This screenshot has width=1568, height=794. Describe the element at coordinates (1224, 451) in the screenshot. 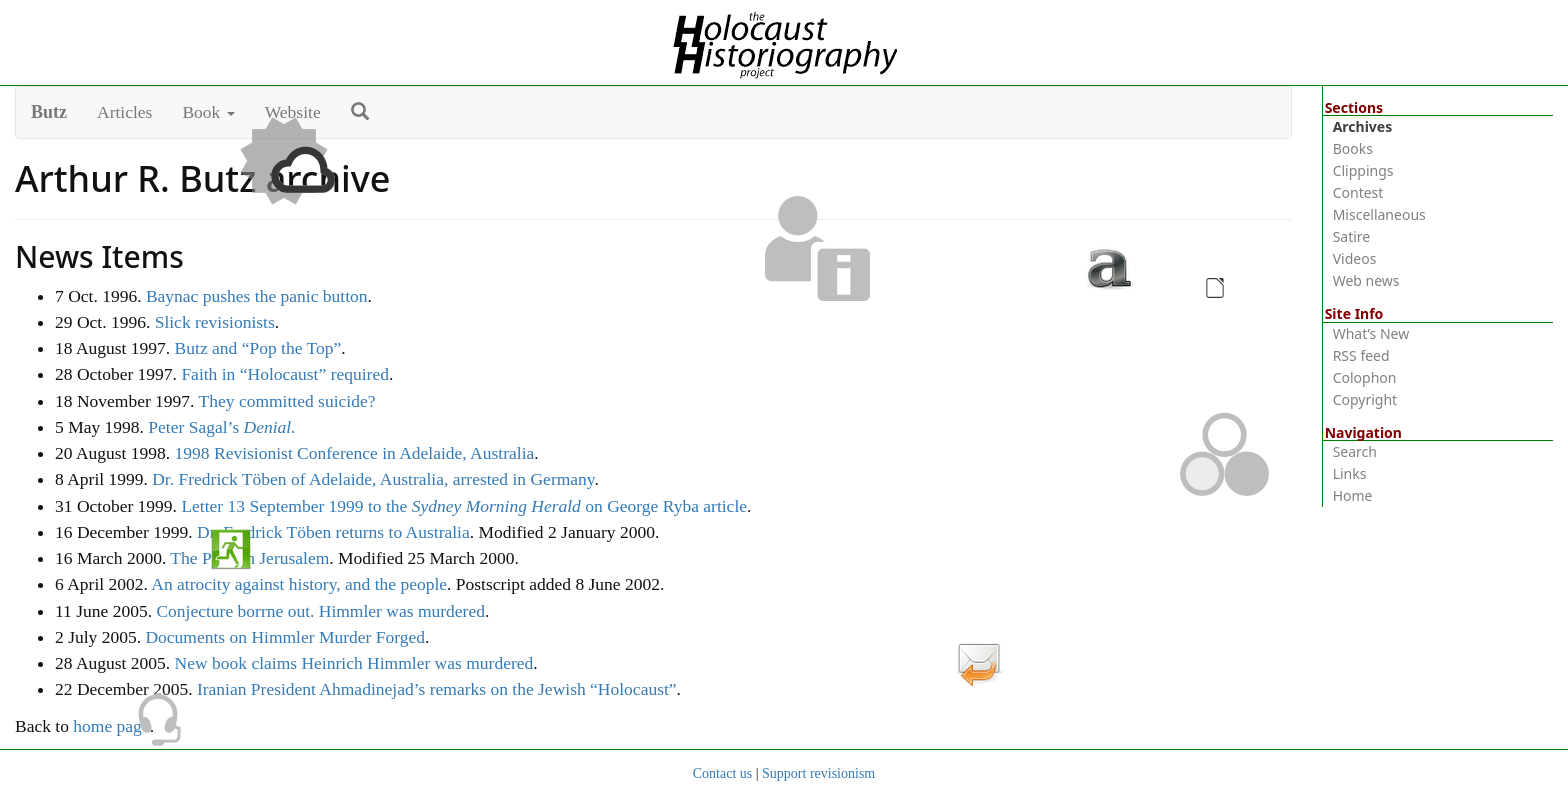

I see `access color and display preferences` at that location.